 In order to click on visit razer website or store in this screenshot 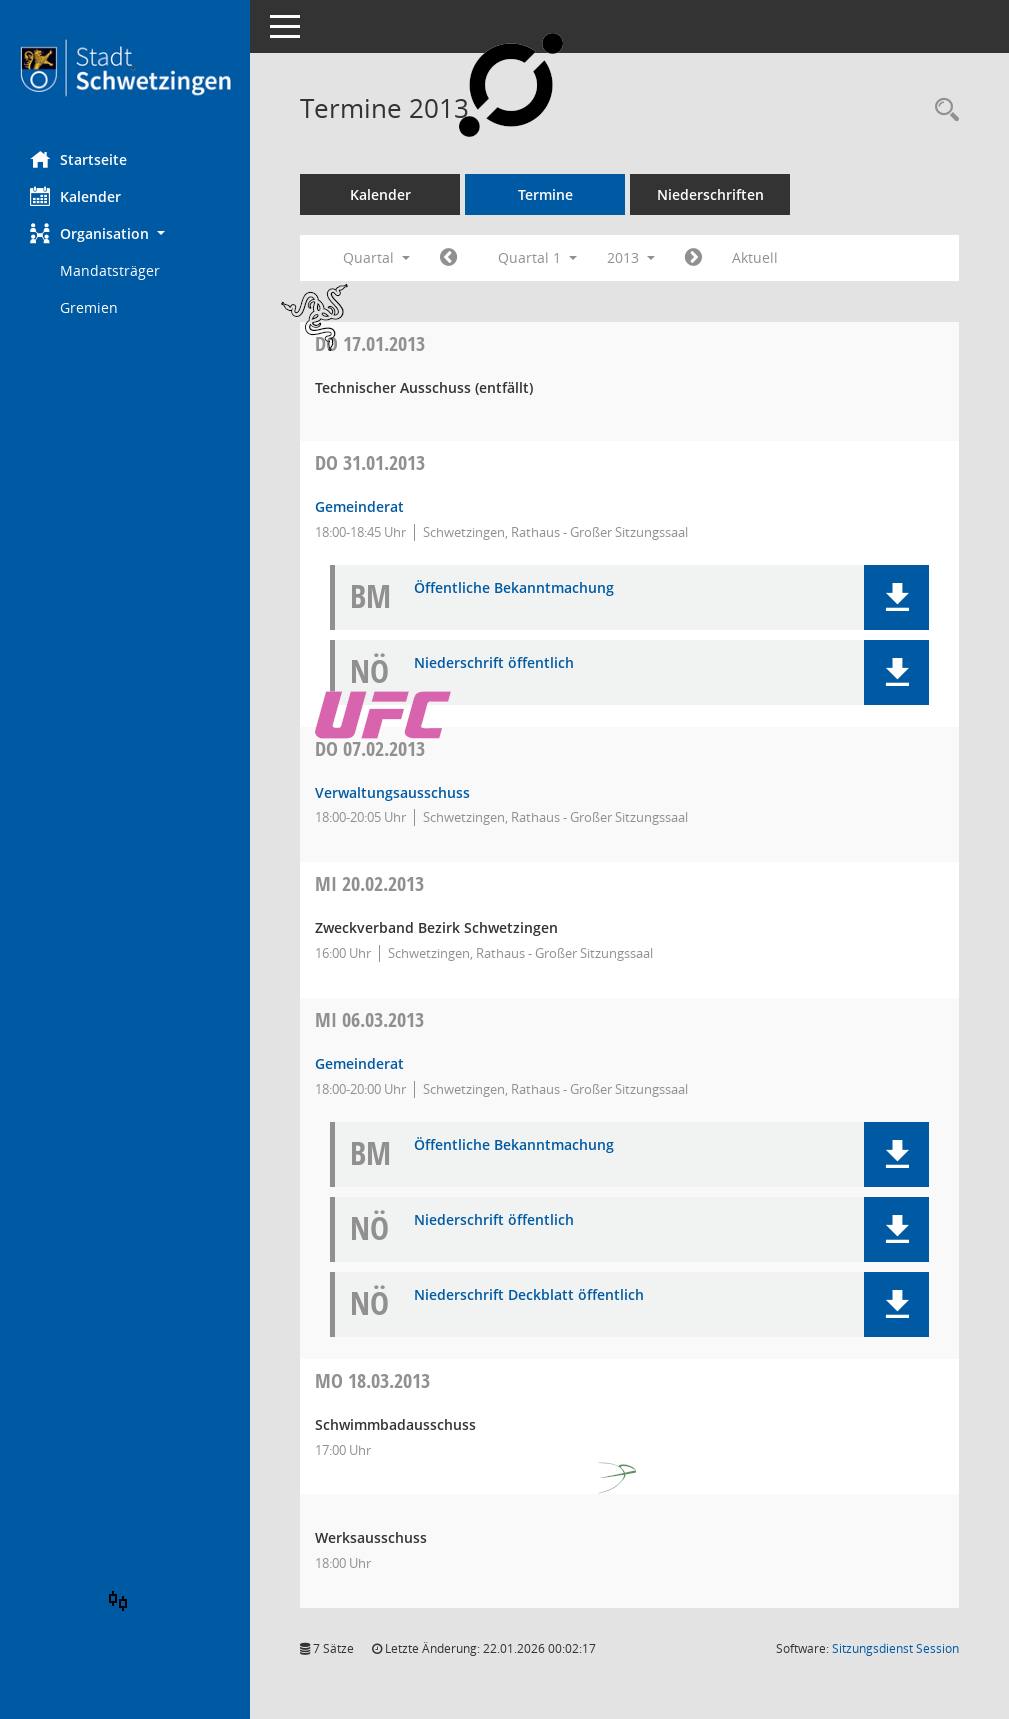, I will do `click(314, 317)`.